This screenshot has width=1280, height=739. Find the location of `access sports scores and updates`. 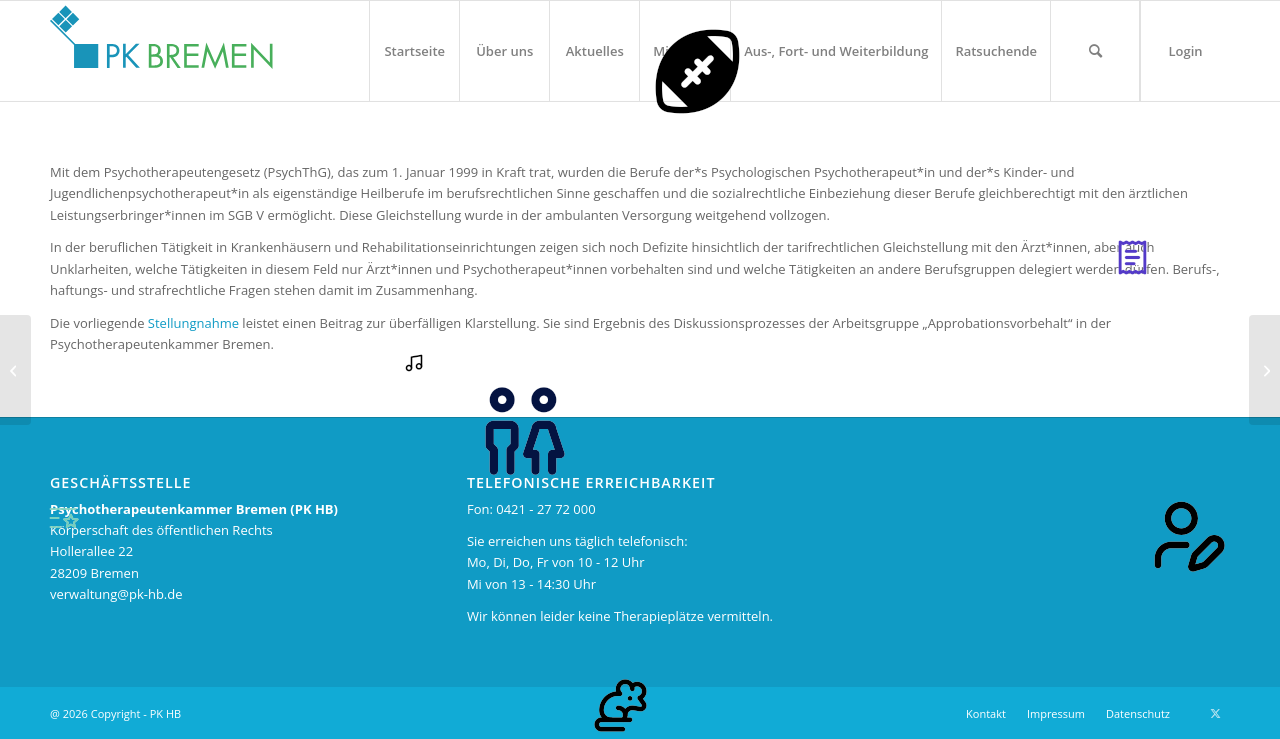

access sports scores and updates is located at coordinates (697, 71).